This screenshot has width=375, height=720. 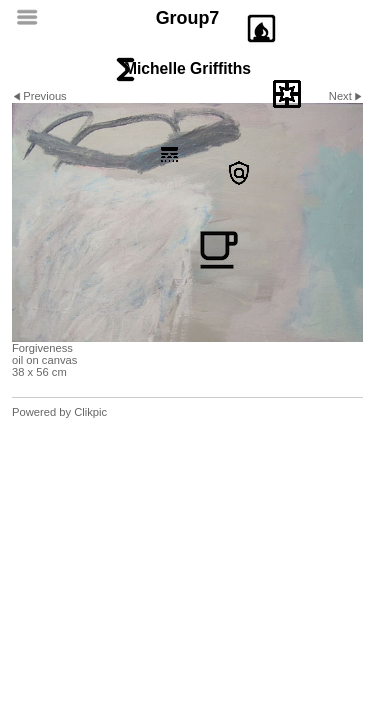 What do you see at coordinates (217, 250) in the screenshot?
I see `access café or coffee shop locations` at bounding box center [217, 250].